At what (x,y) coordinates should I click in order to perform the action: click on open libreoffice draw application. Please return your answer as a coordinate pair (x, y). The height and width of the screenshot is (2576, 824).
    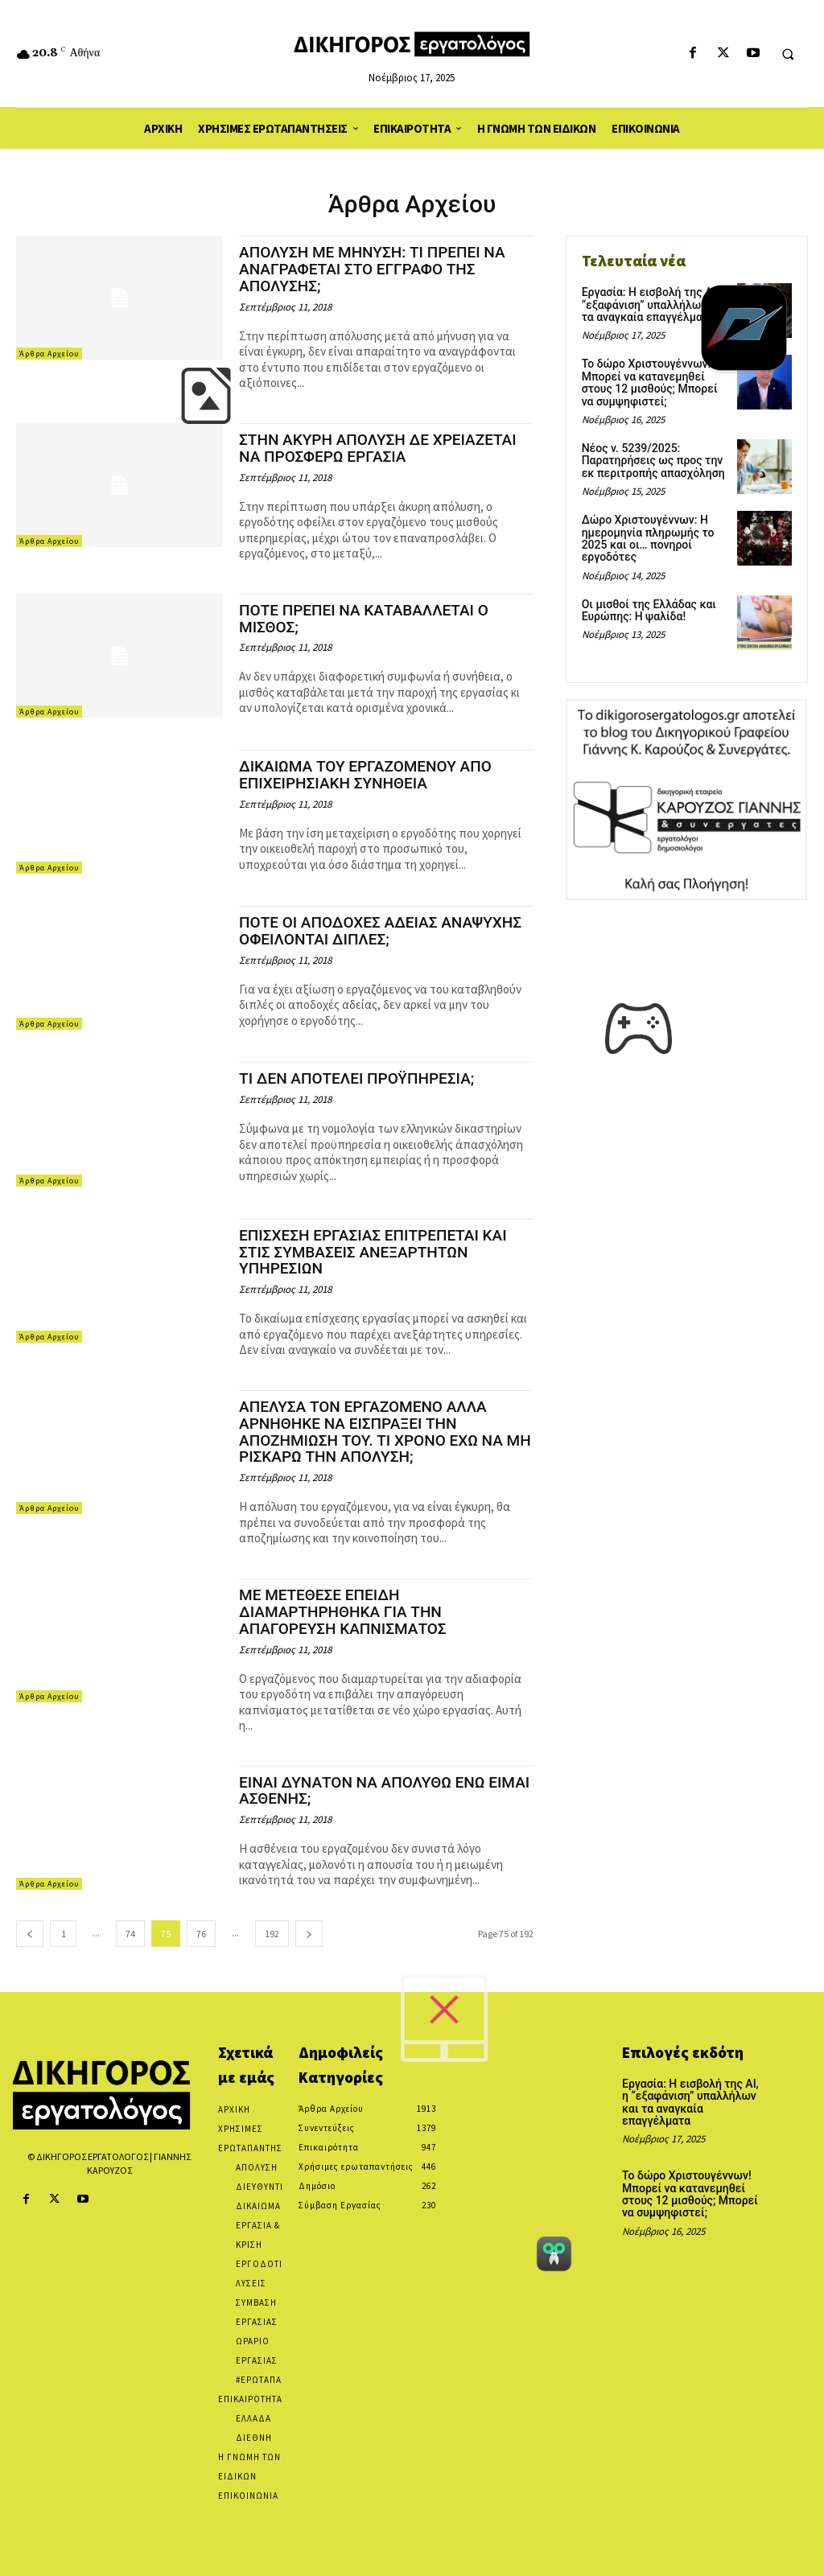
    Looking at the image, I should click on (206, 396).